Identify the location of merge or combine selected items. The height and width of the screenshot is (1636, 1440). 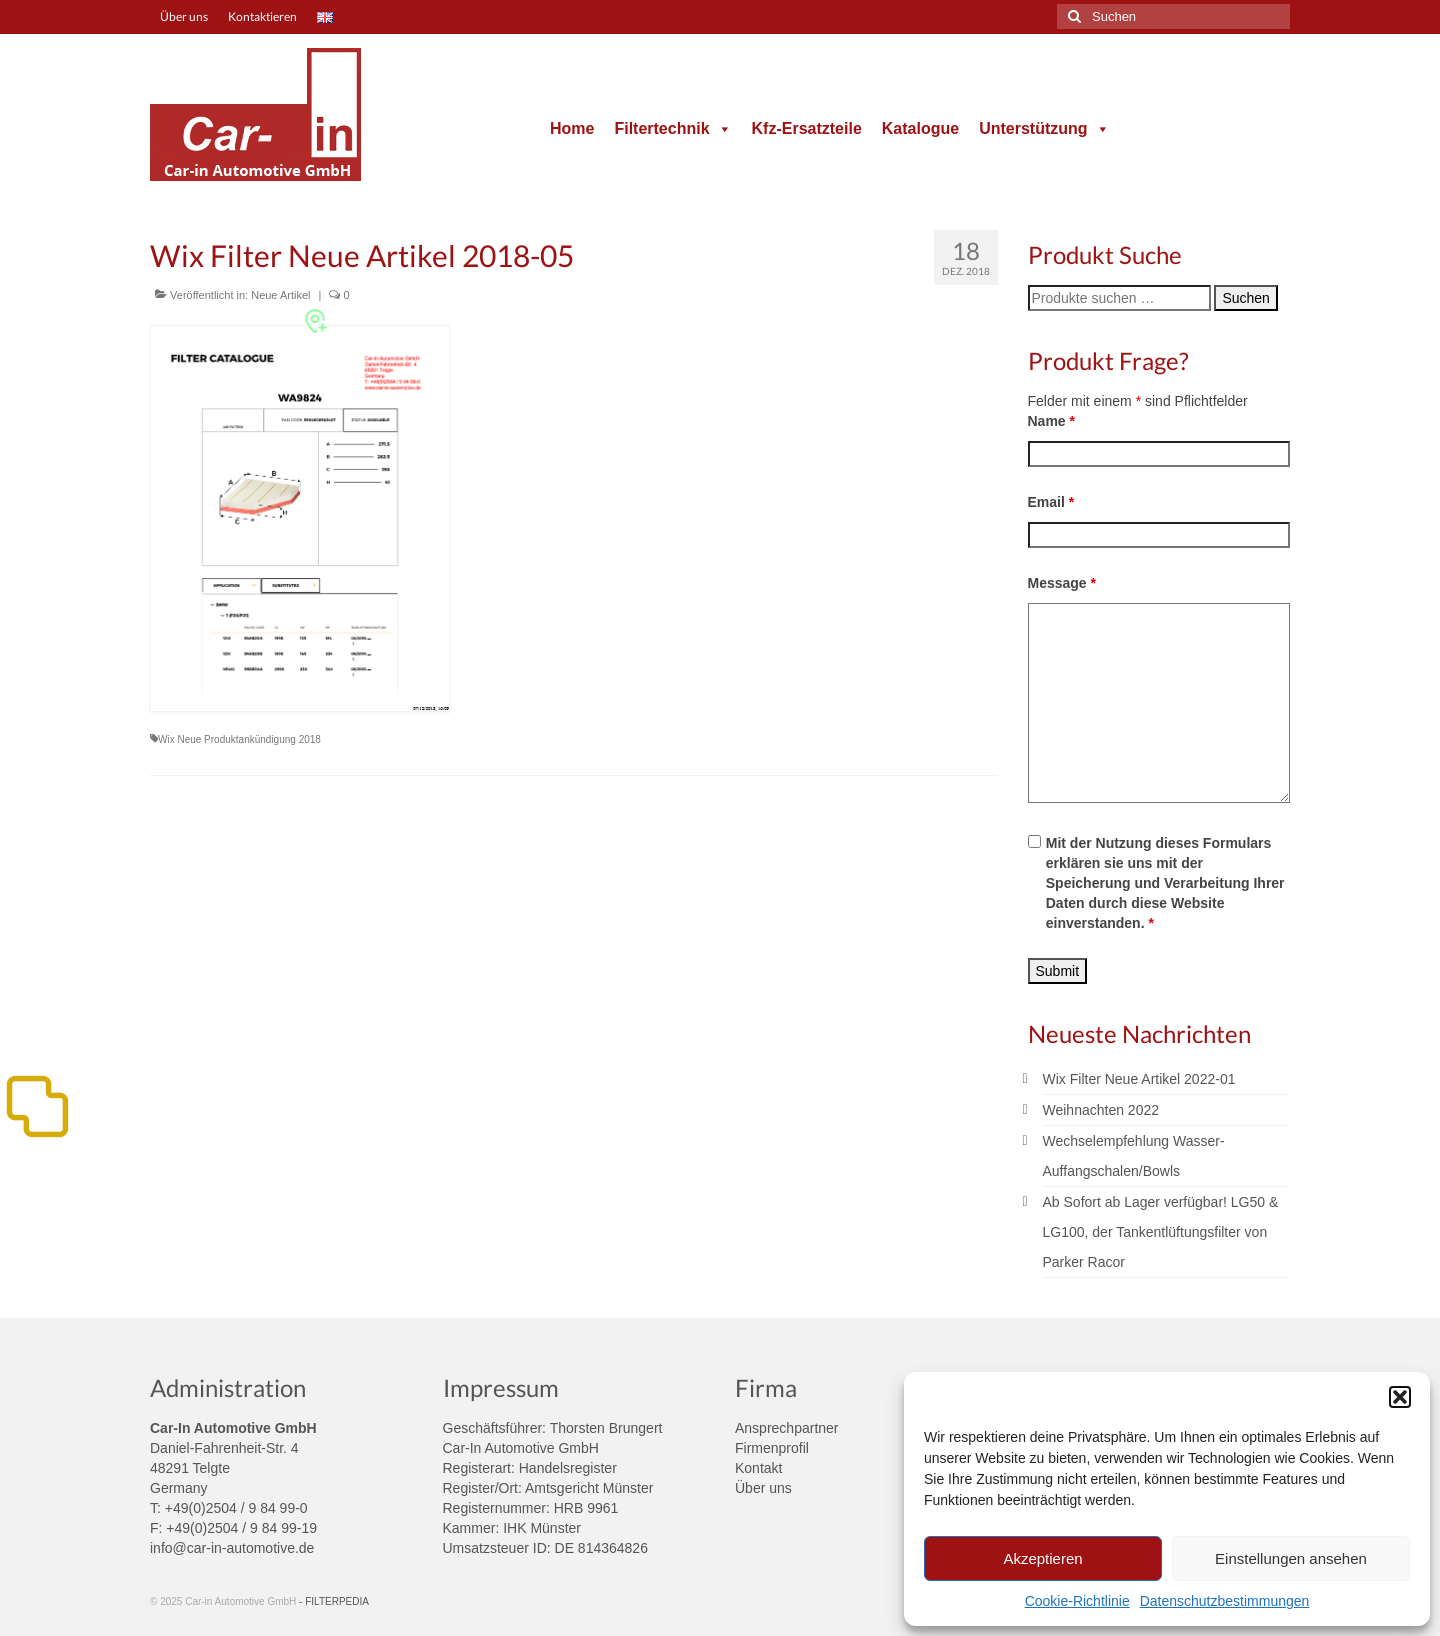
(37, 1106).